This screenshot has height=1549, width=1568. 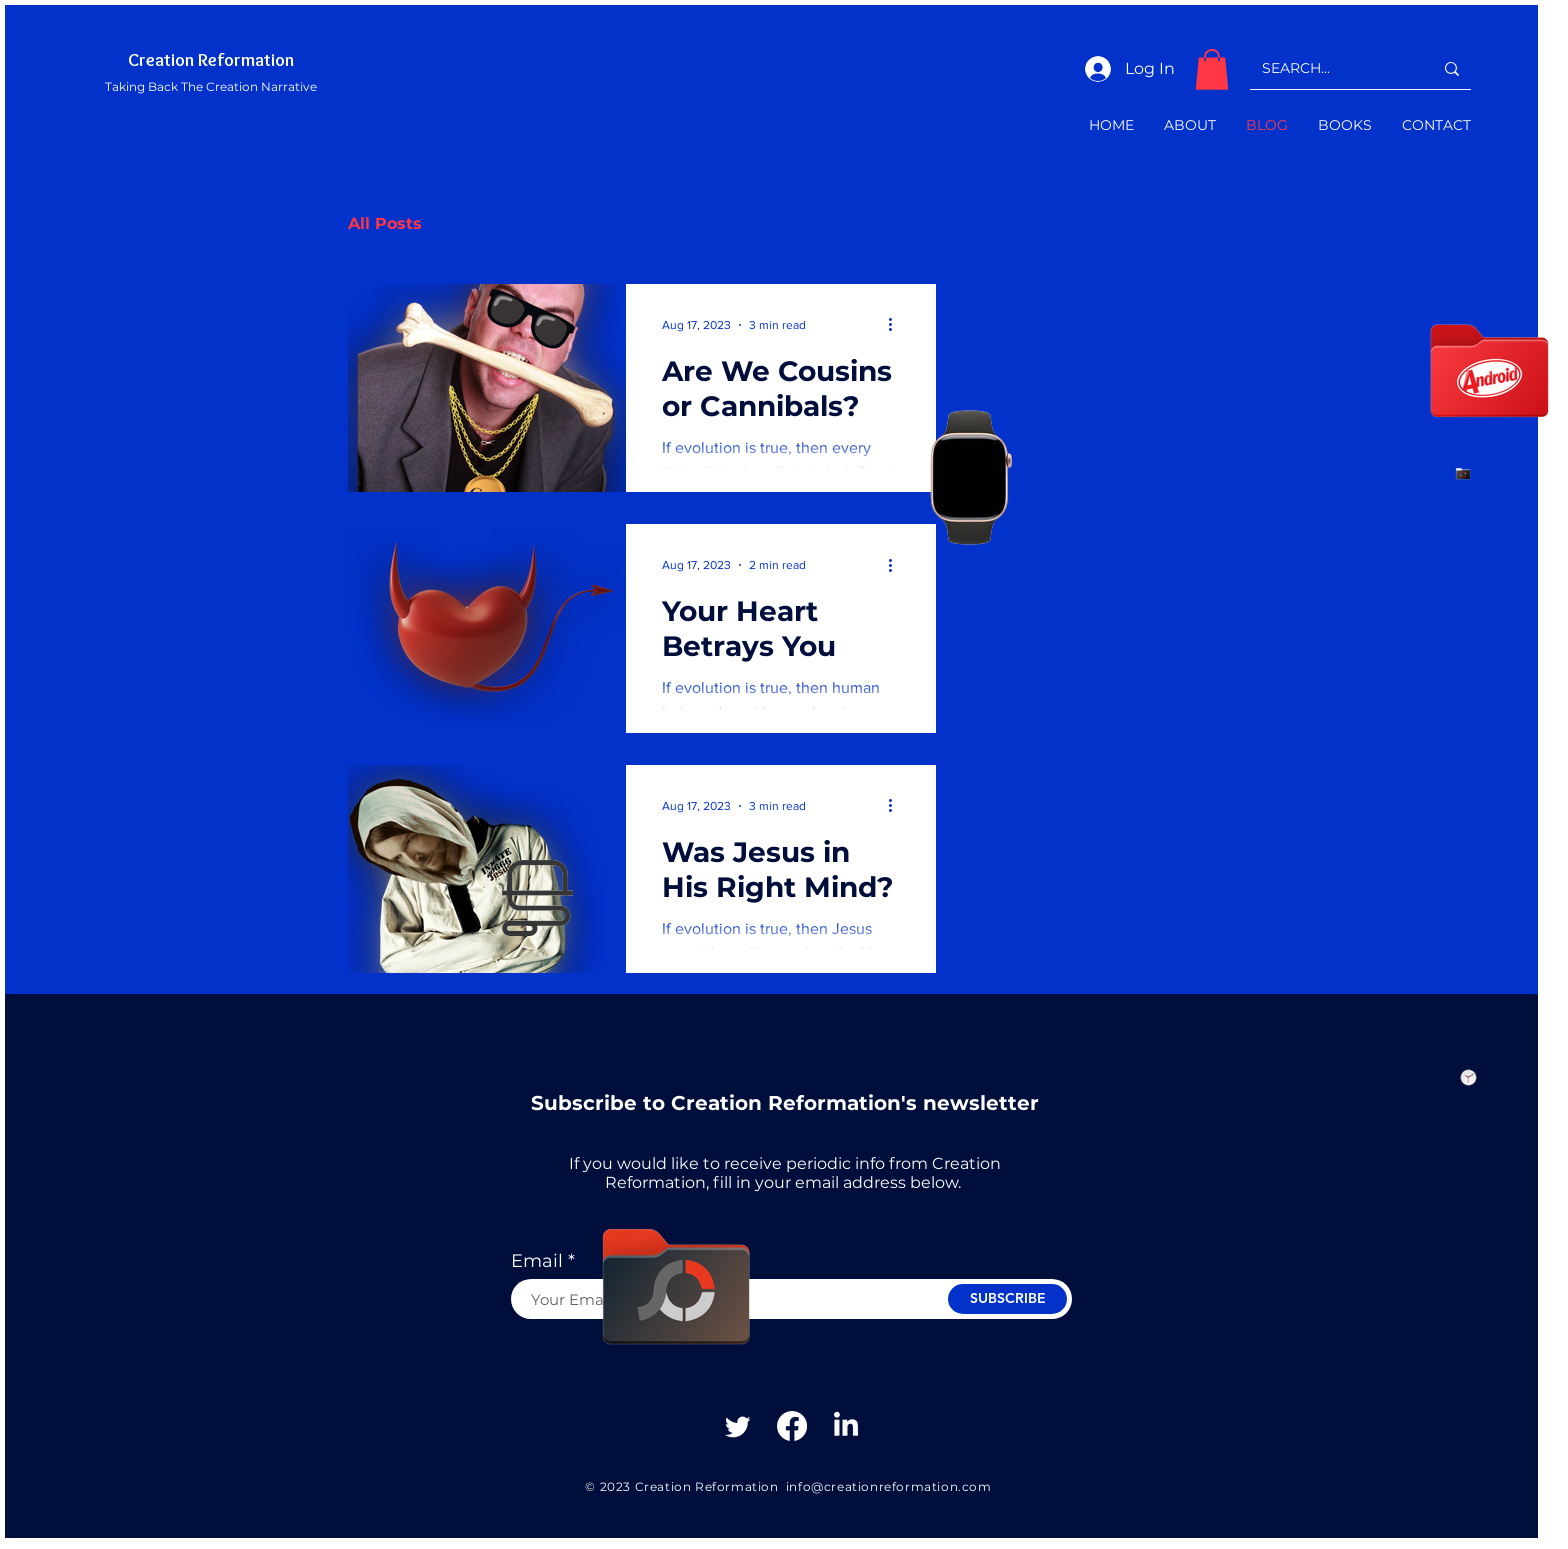 I want to click on open android files folder, so click(x=1489, y=374).